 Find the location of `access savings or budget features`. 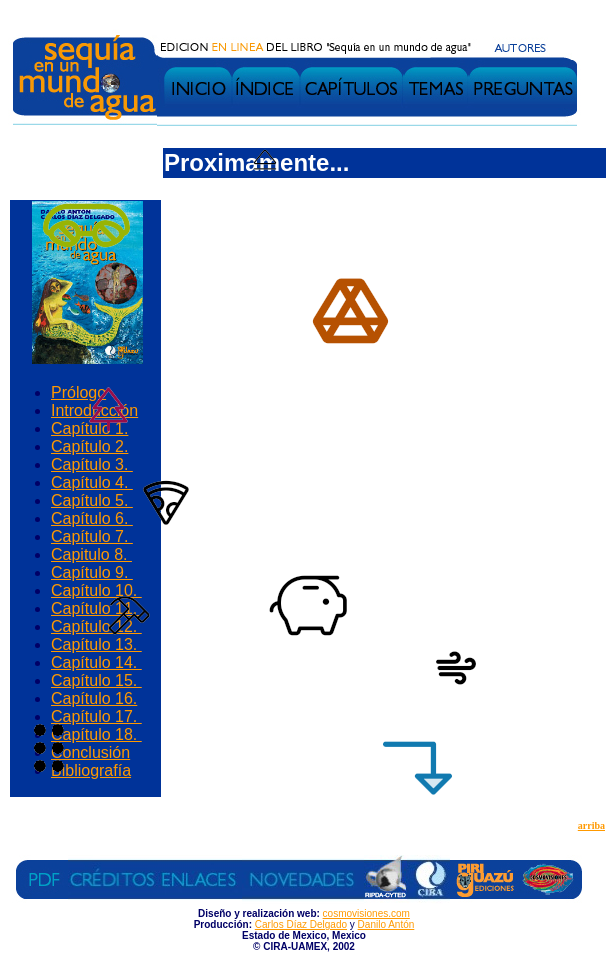

access savings or budget features is located at coordinates (309, 605).